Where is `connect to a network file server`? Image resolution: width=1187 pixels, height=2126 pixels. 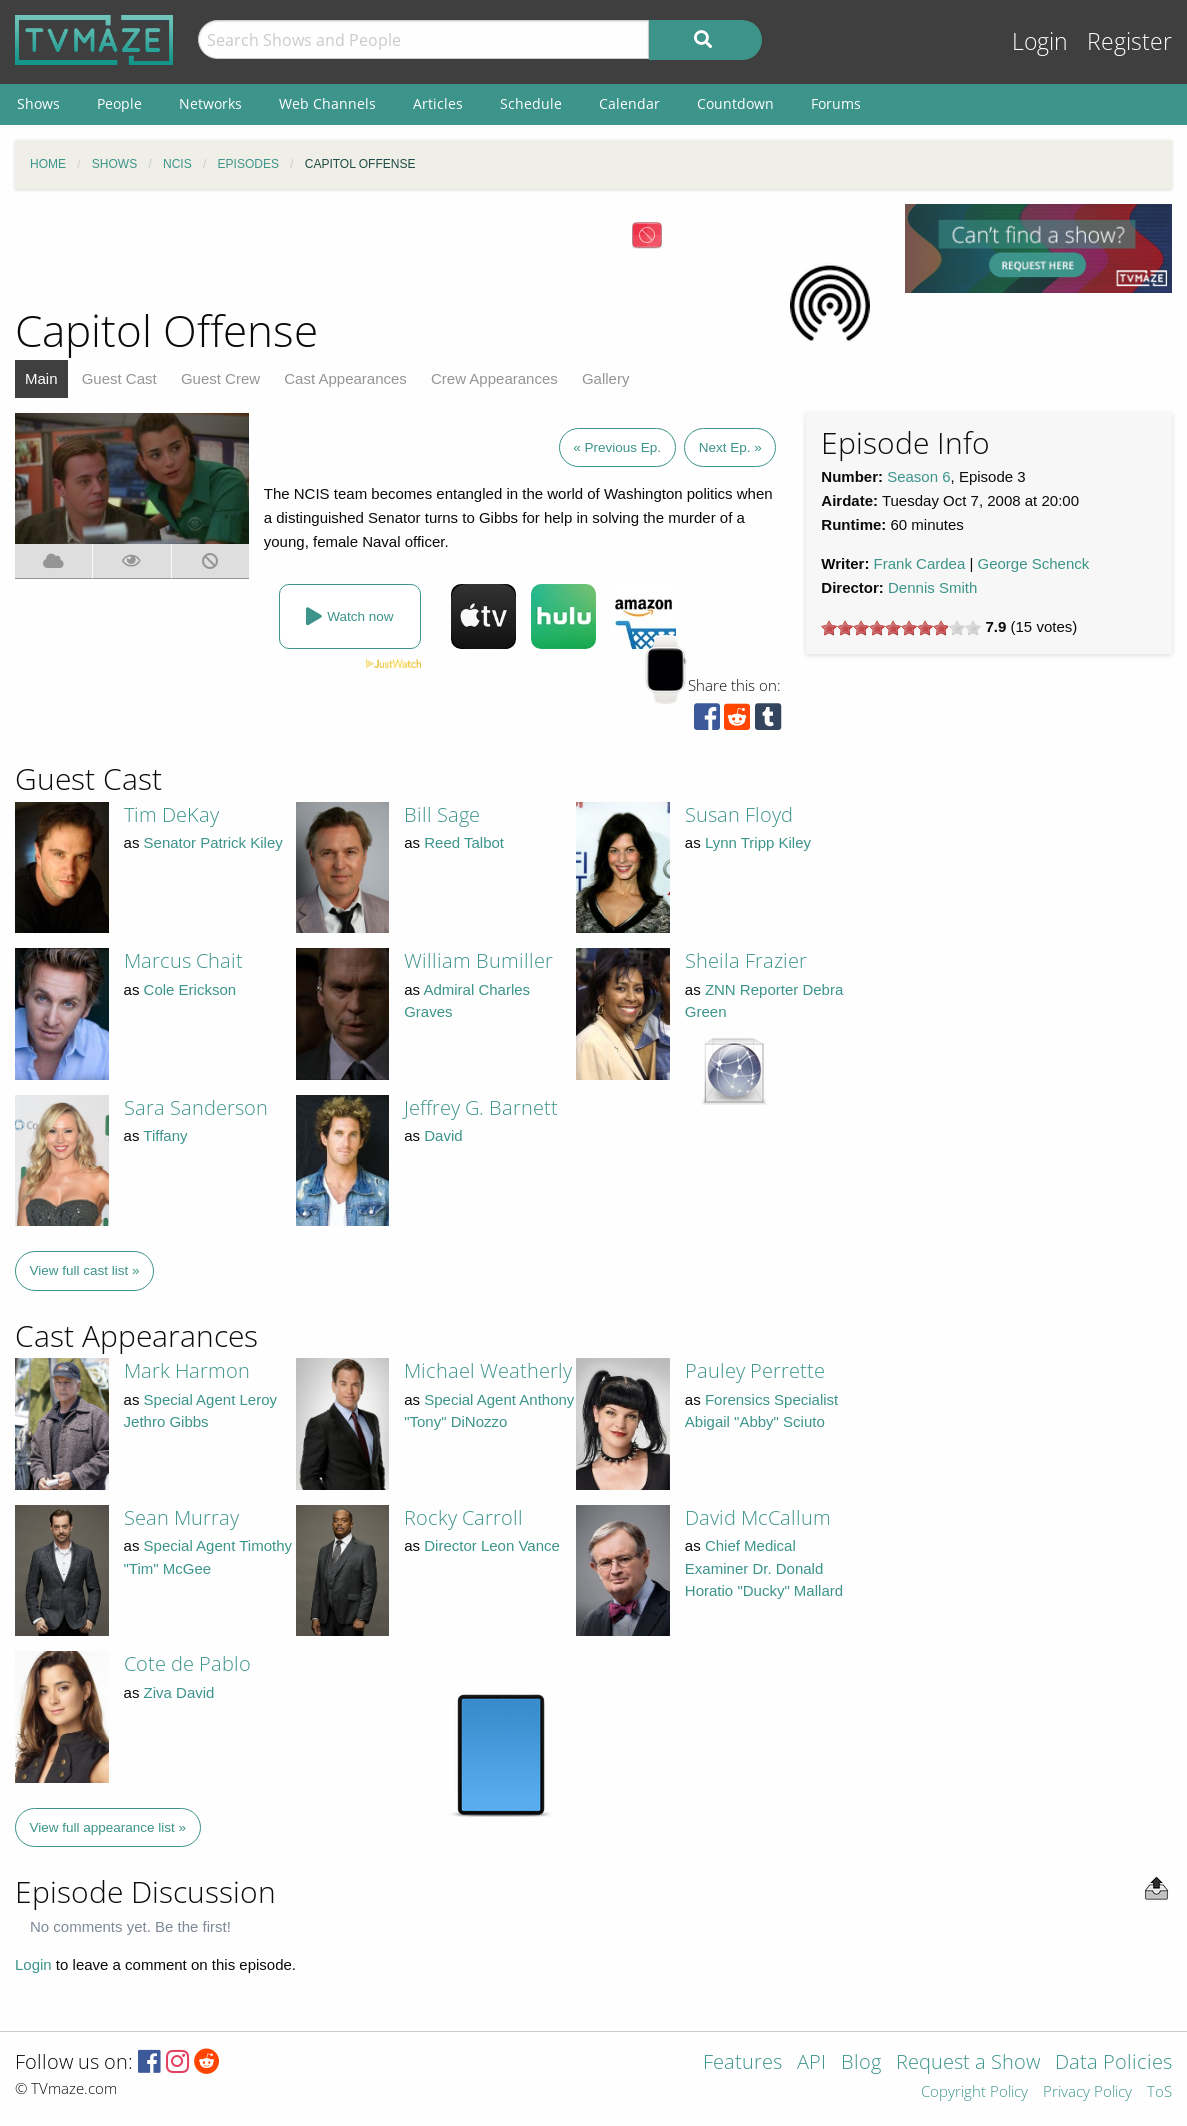 connect to a network file server is located at coordinates (734, 1071).